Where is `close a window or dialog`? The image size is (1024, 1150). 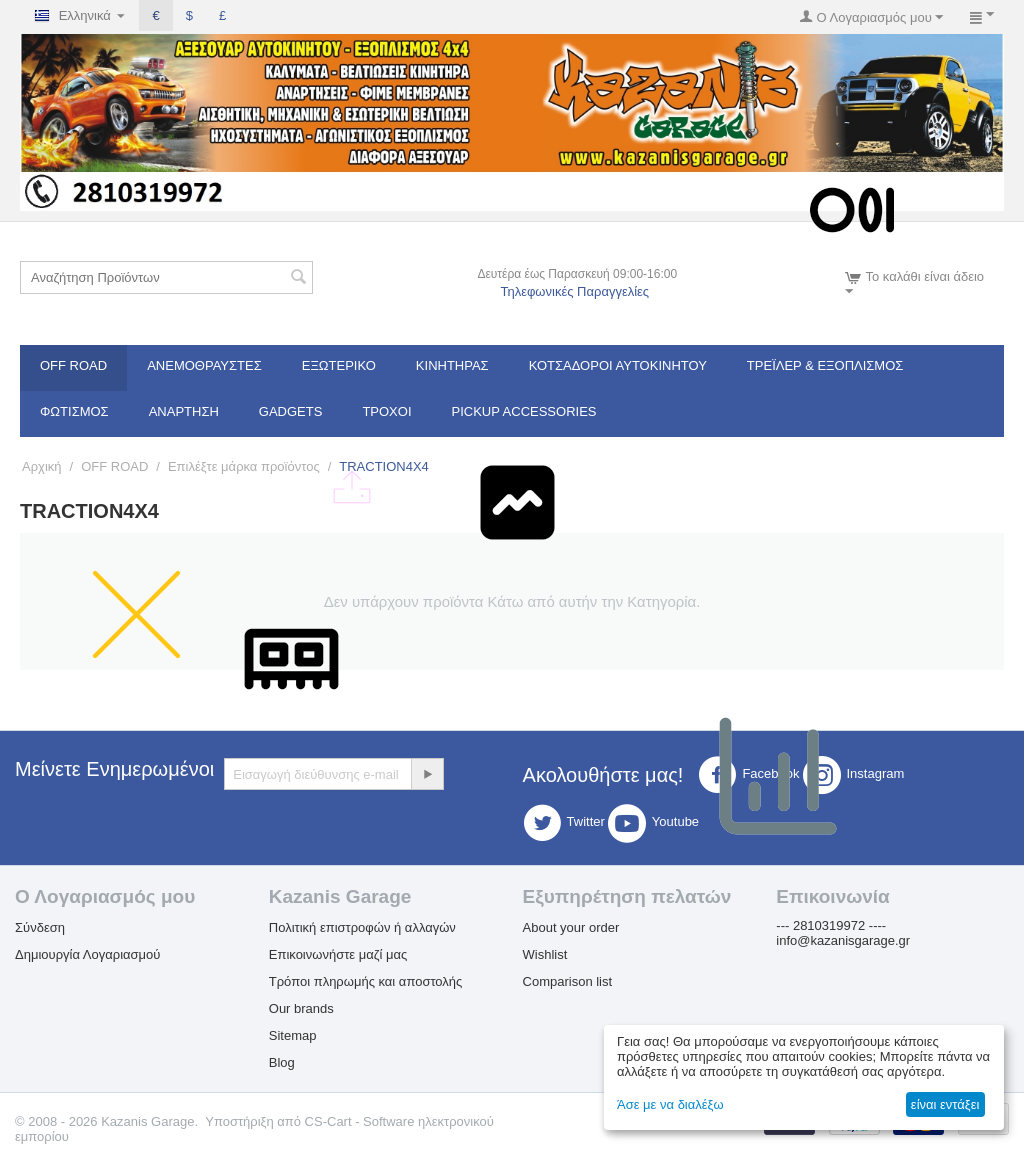
close a window or dialog is located at coordinates (136, 614).